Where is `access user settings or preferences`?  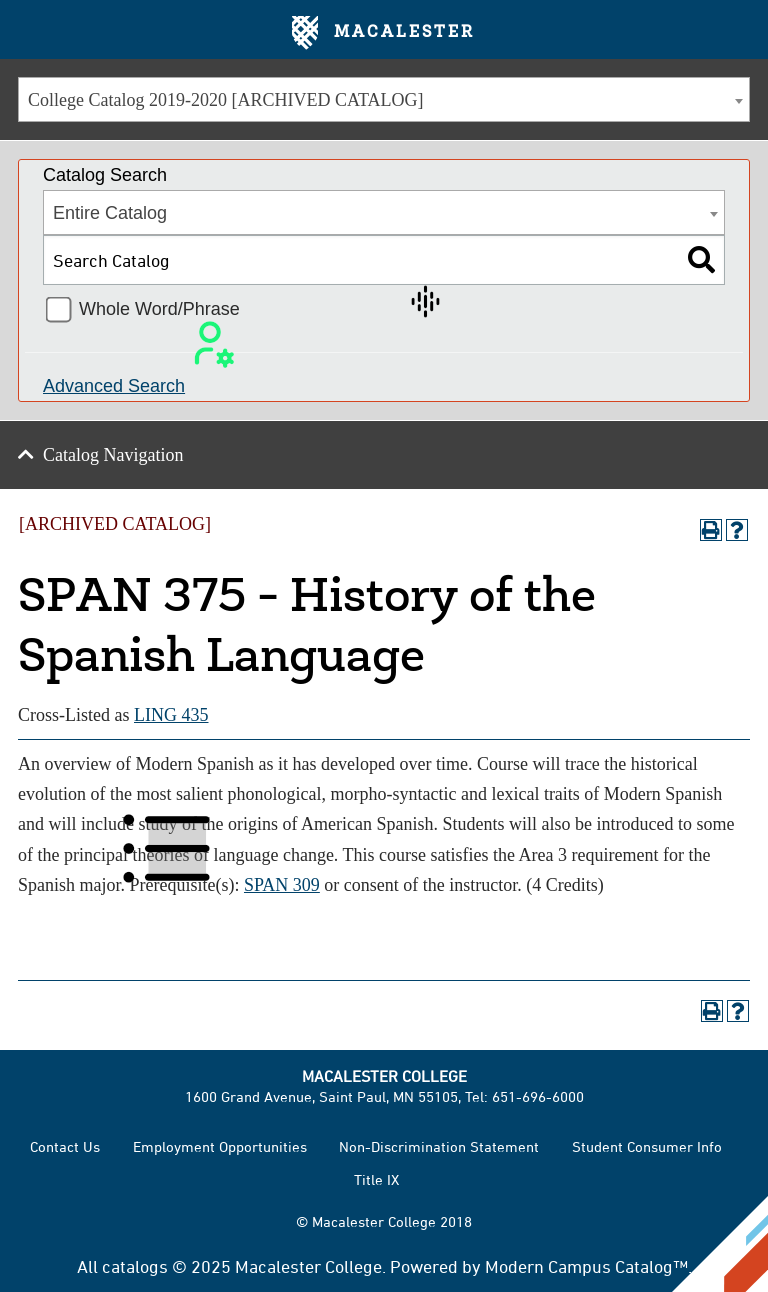 access user settings or preferences is located at coordinates (210, 343).